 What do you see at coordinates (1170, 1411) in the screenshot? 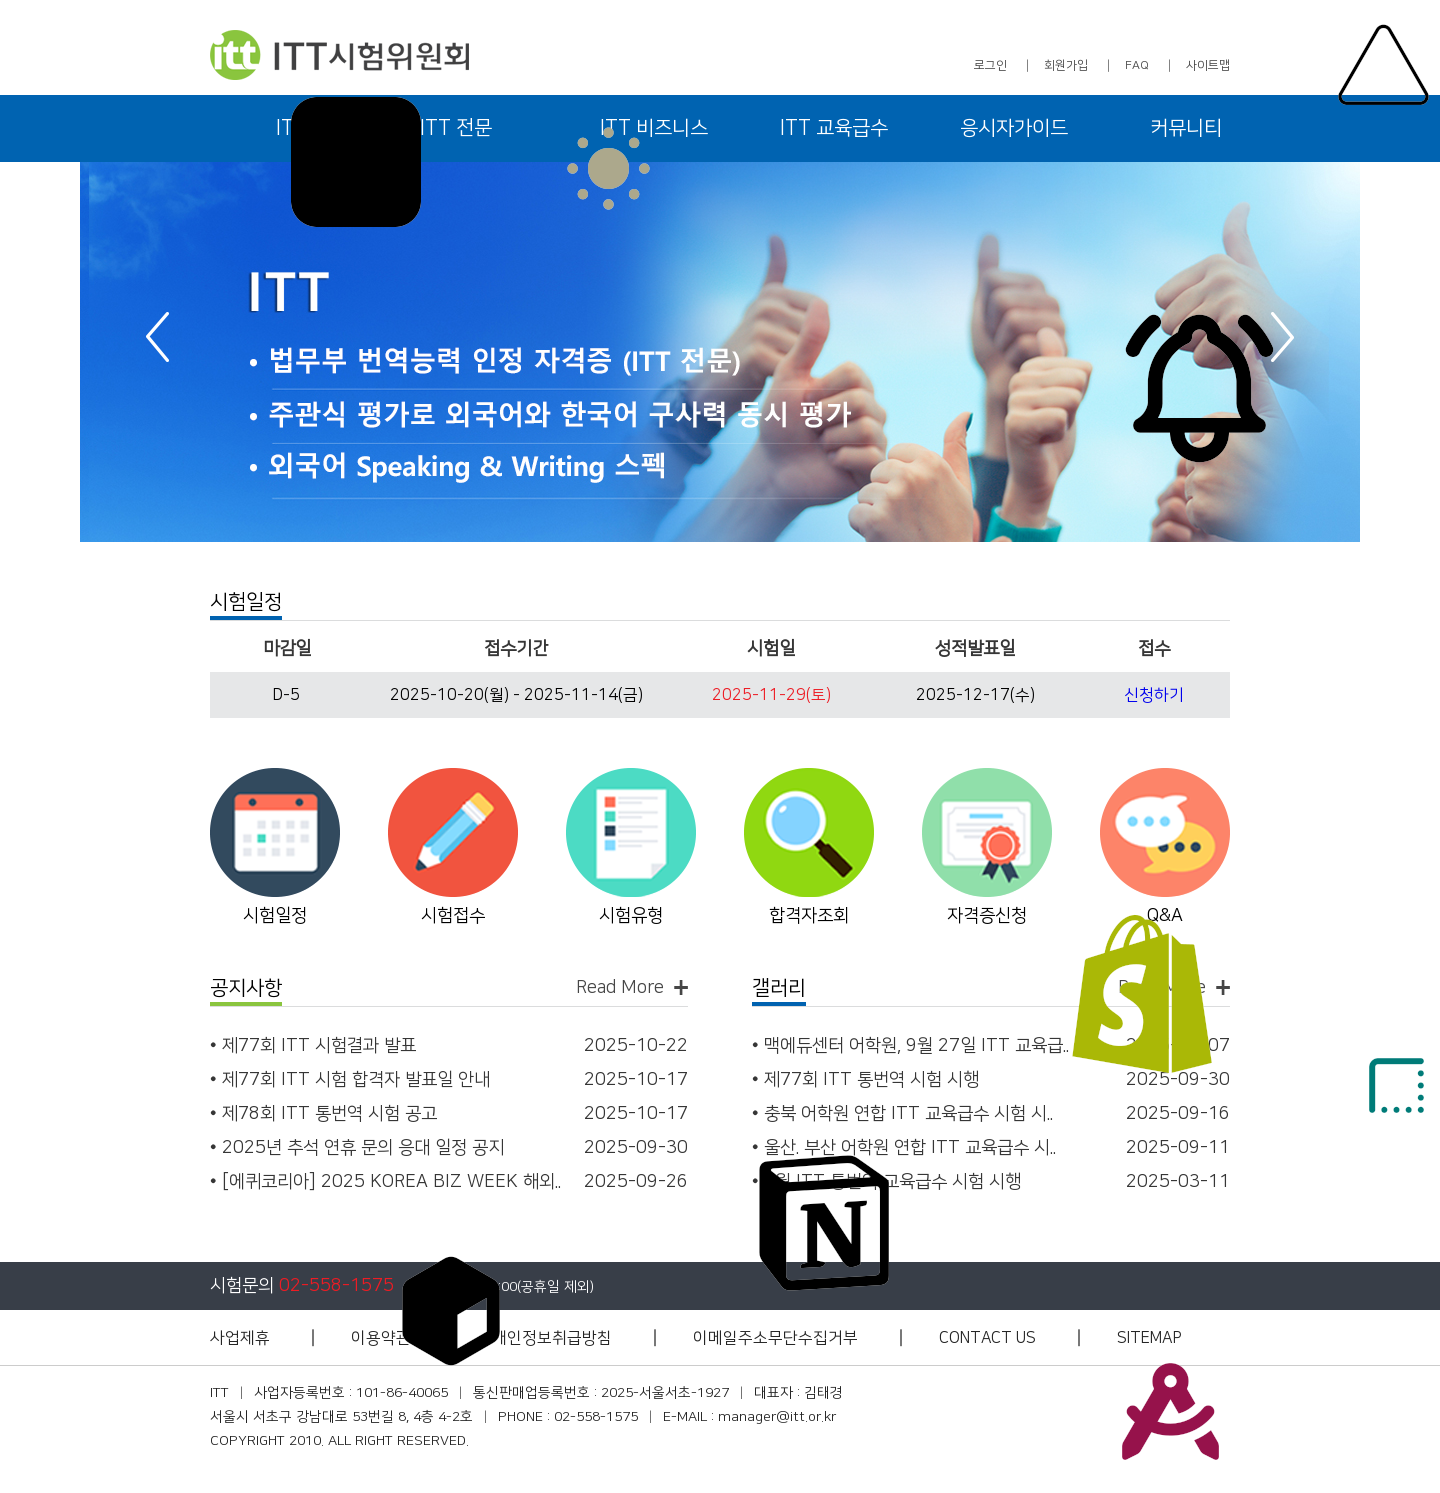
I see `access drawing or design tools` at bounding box center [1170, 1411].